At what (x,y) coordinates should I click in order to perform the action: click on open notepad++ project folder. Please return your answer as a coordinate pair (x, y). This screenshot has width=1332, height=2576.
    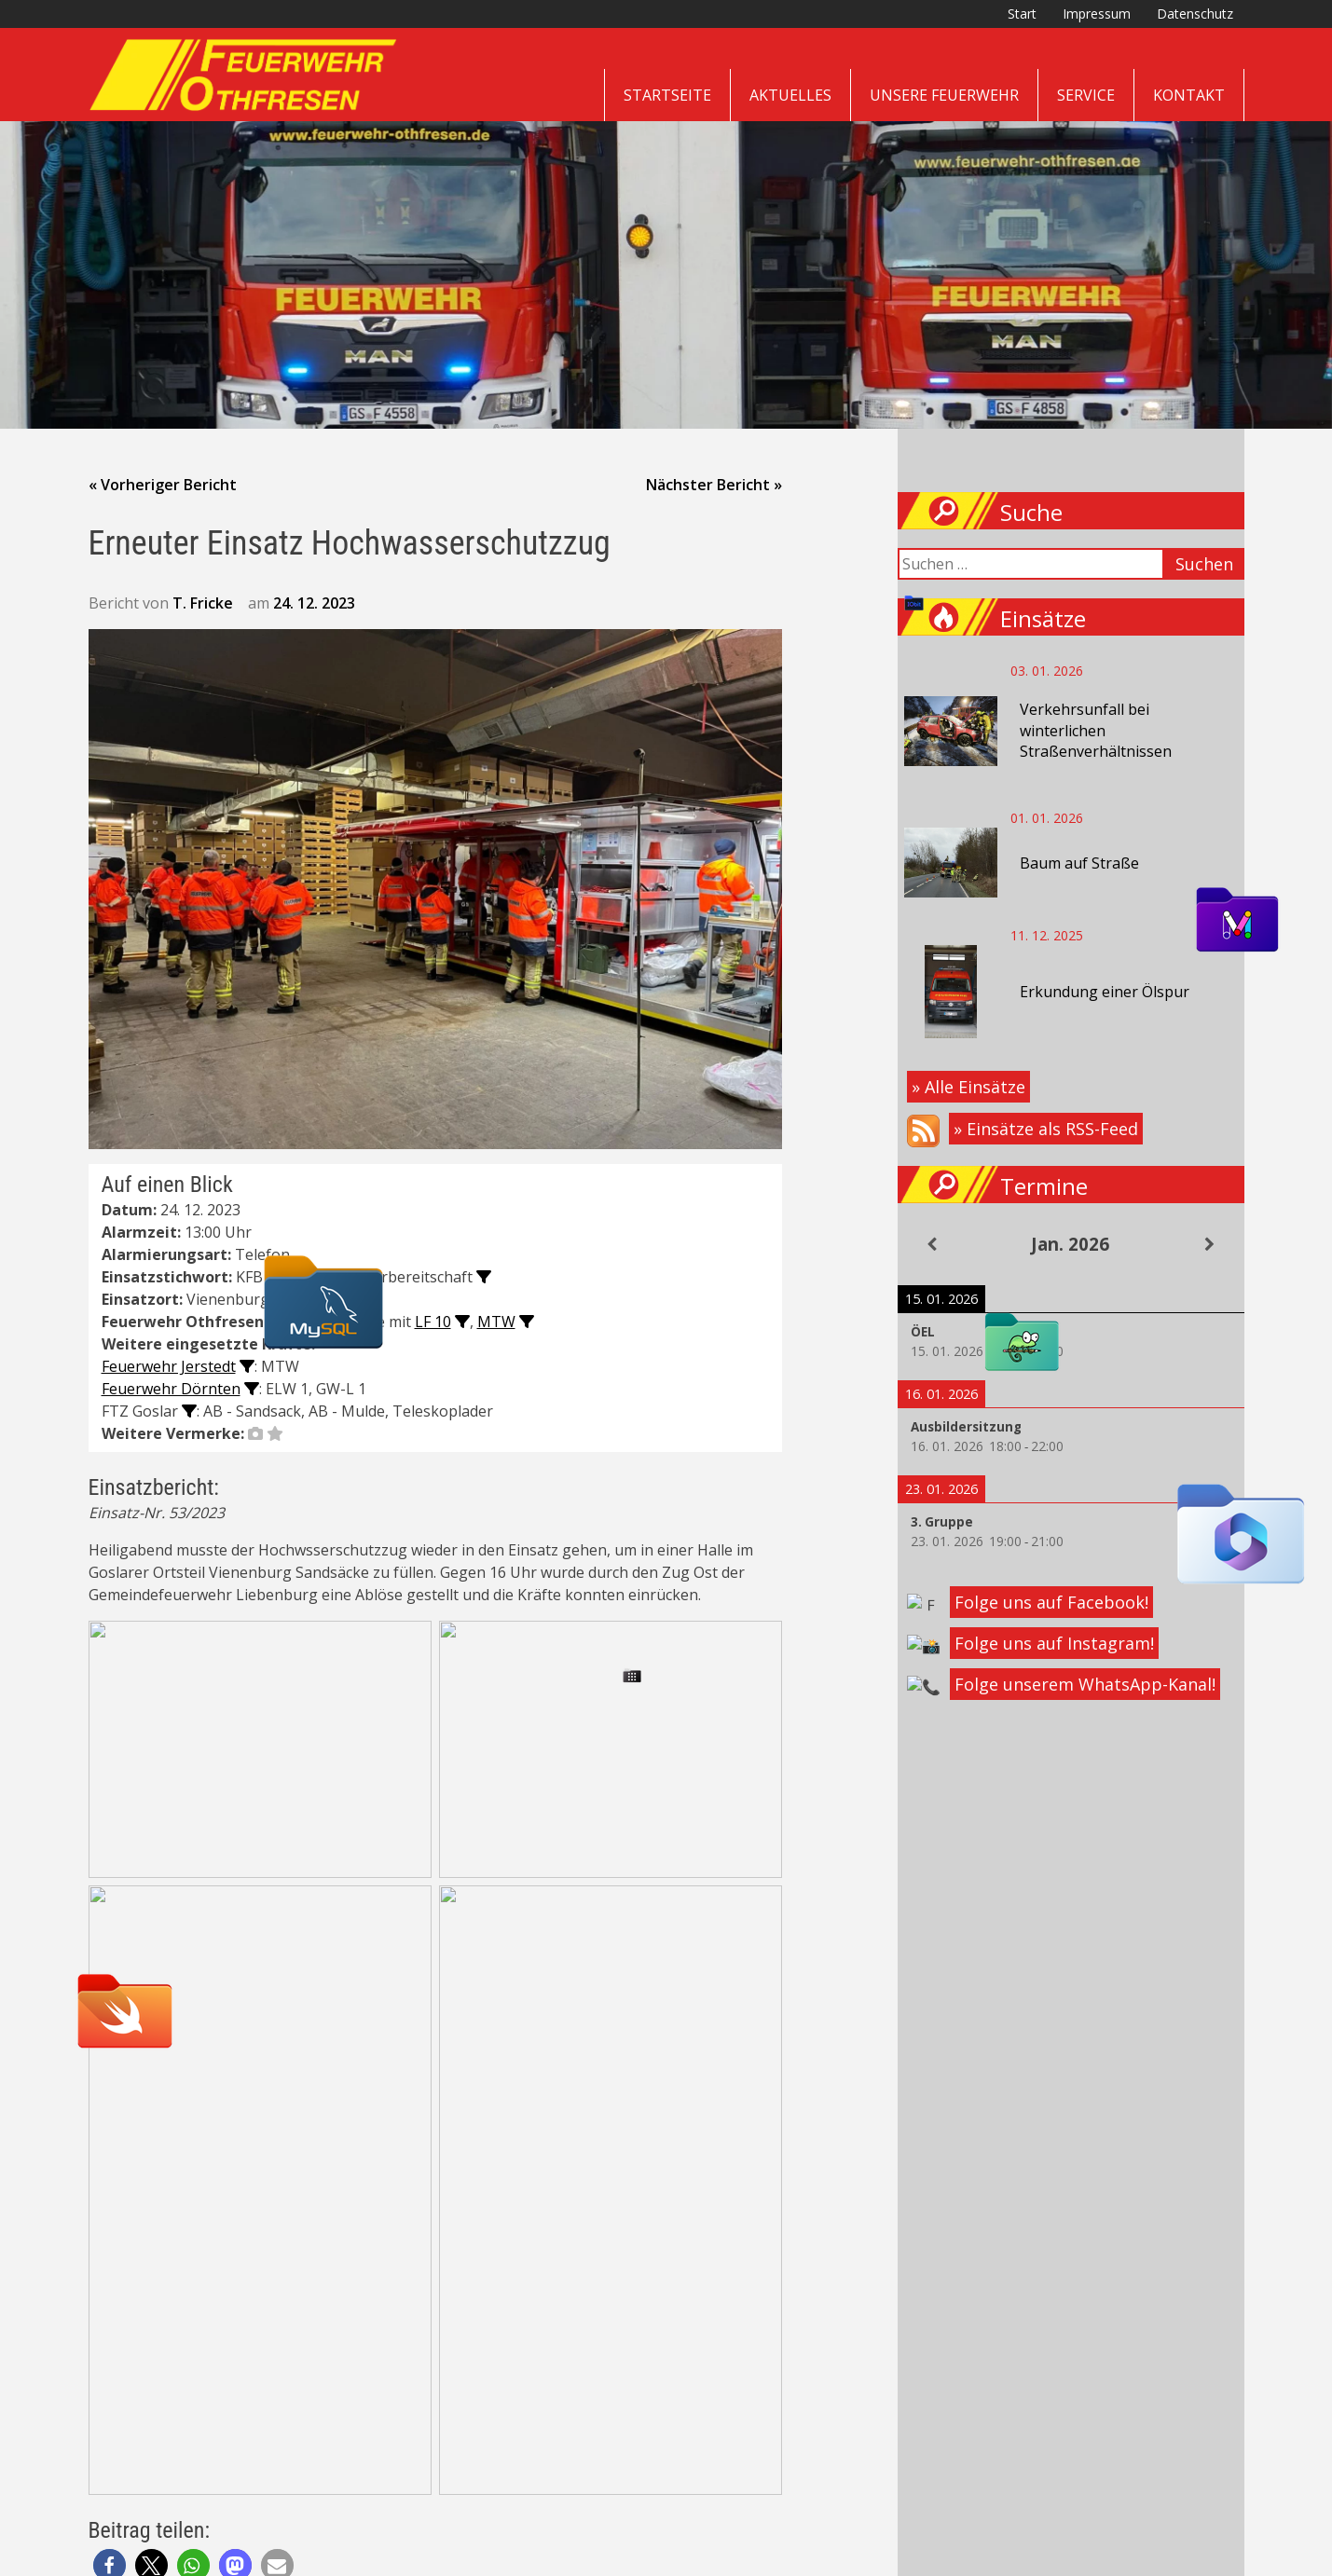
    Looking at the image, I should click on (1022, 1344).